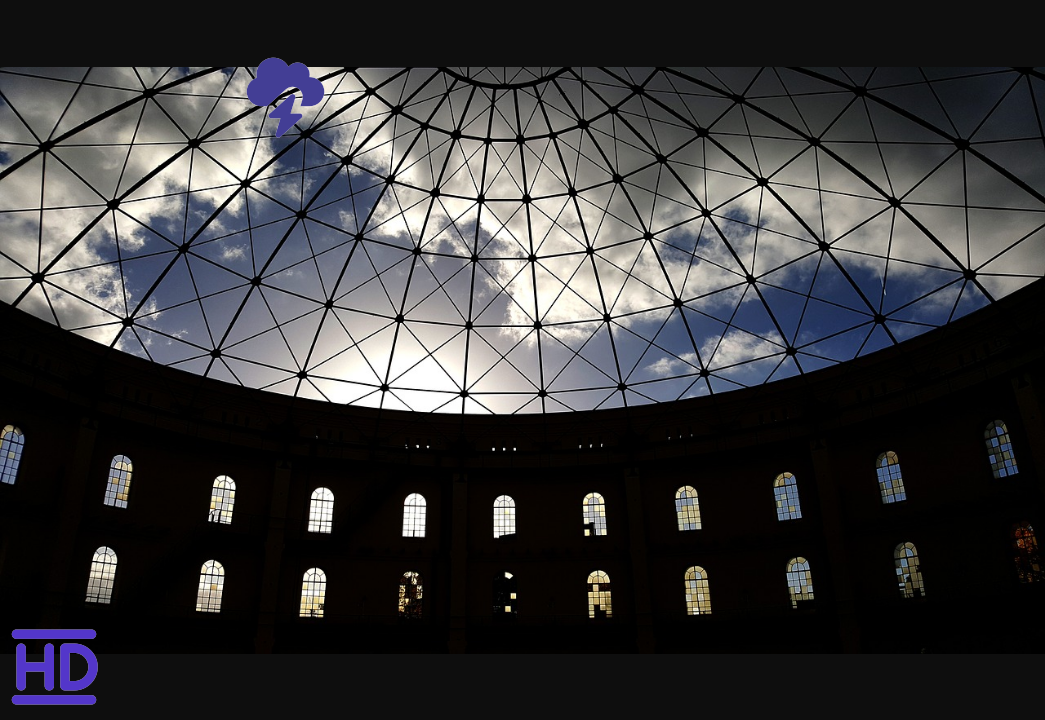 The width and height of the screenshot is (1045, 720). Describe the element at coordinates (54, 667) in the screenshot. I see `indicates high-definition video quality` at that location.